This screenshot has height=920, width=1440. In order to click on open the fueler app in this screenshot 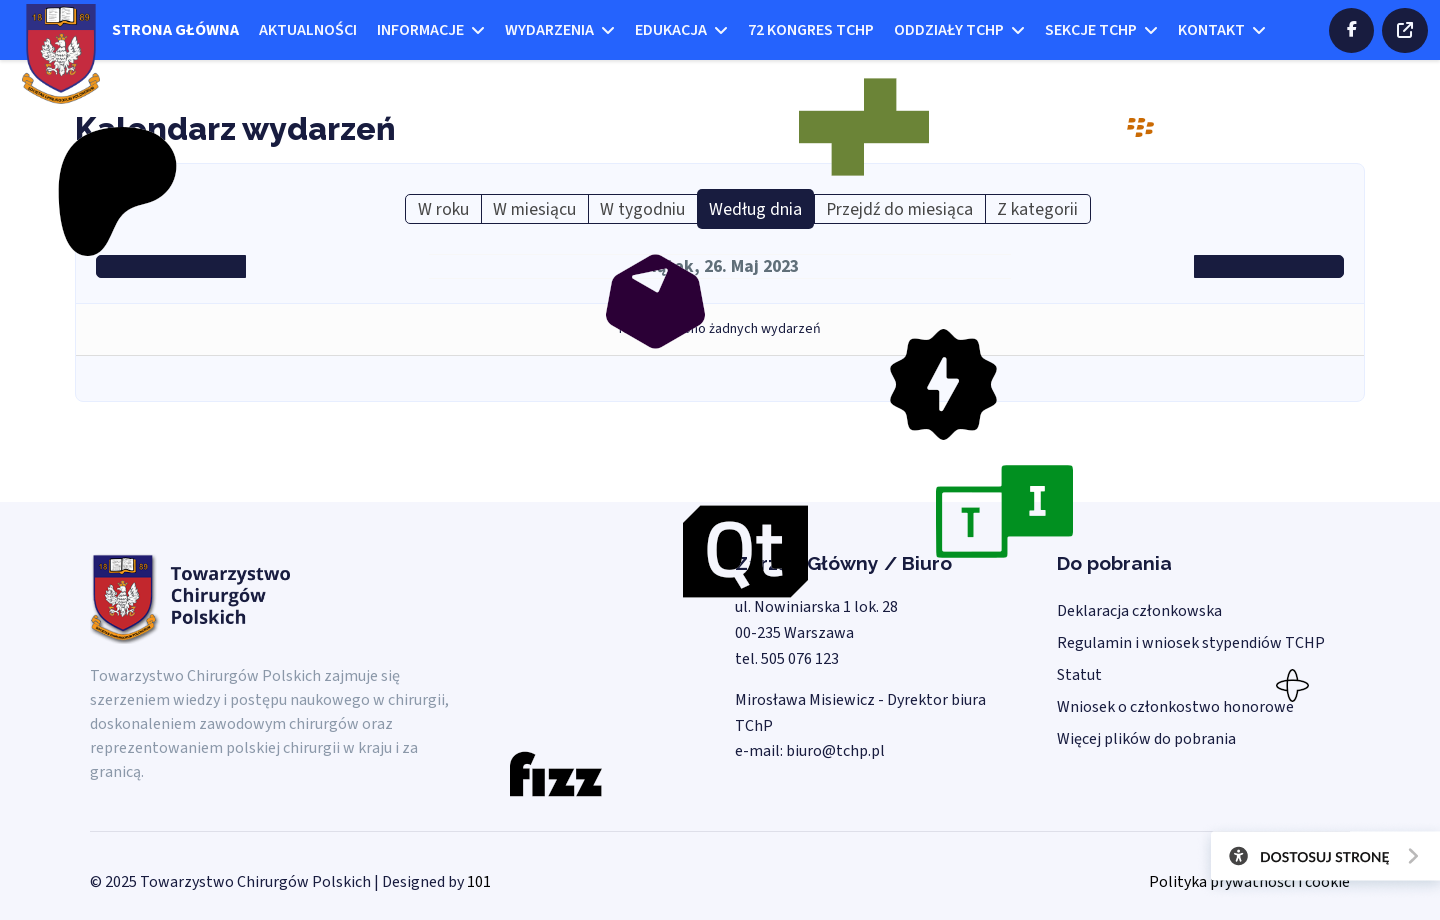, I will do `click(943, 384)`.